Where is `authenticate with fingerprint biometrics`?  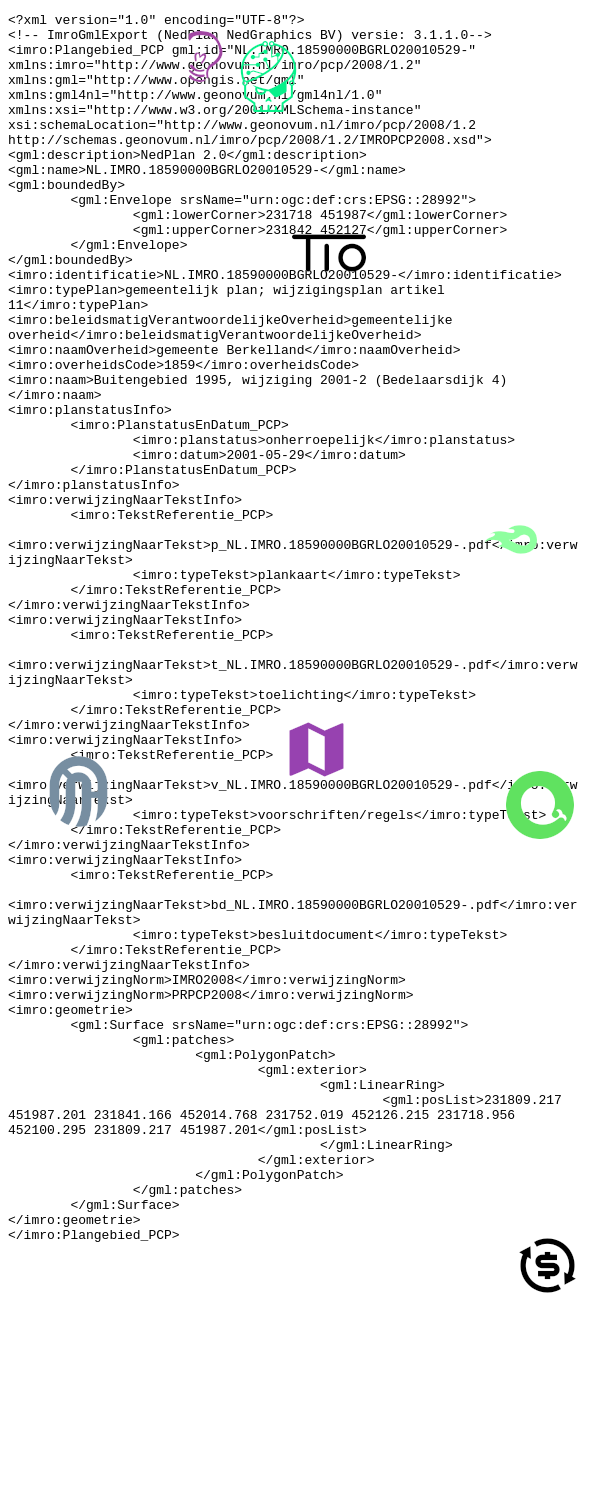
authenticate with fingerprint biometrics is located at coordinates (78, 791).